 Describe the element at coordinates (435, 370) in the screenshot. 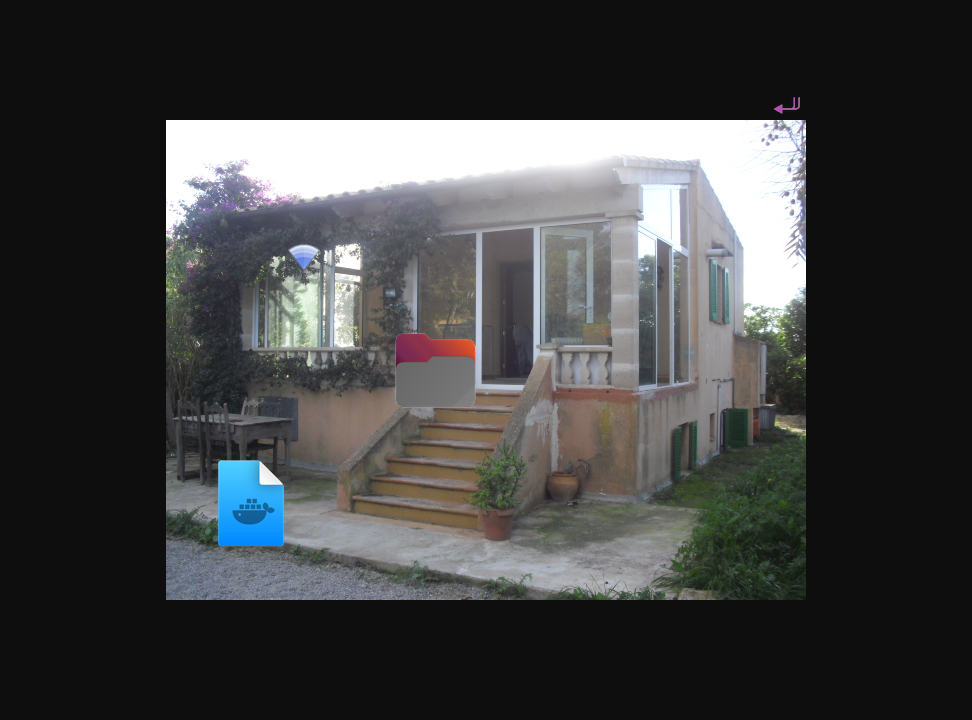

I see `open folder containing files or documents` at that location.